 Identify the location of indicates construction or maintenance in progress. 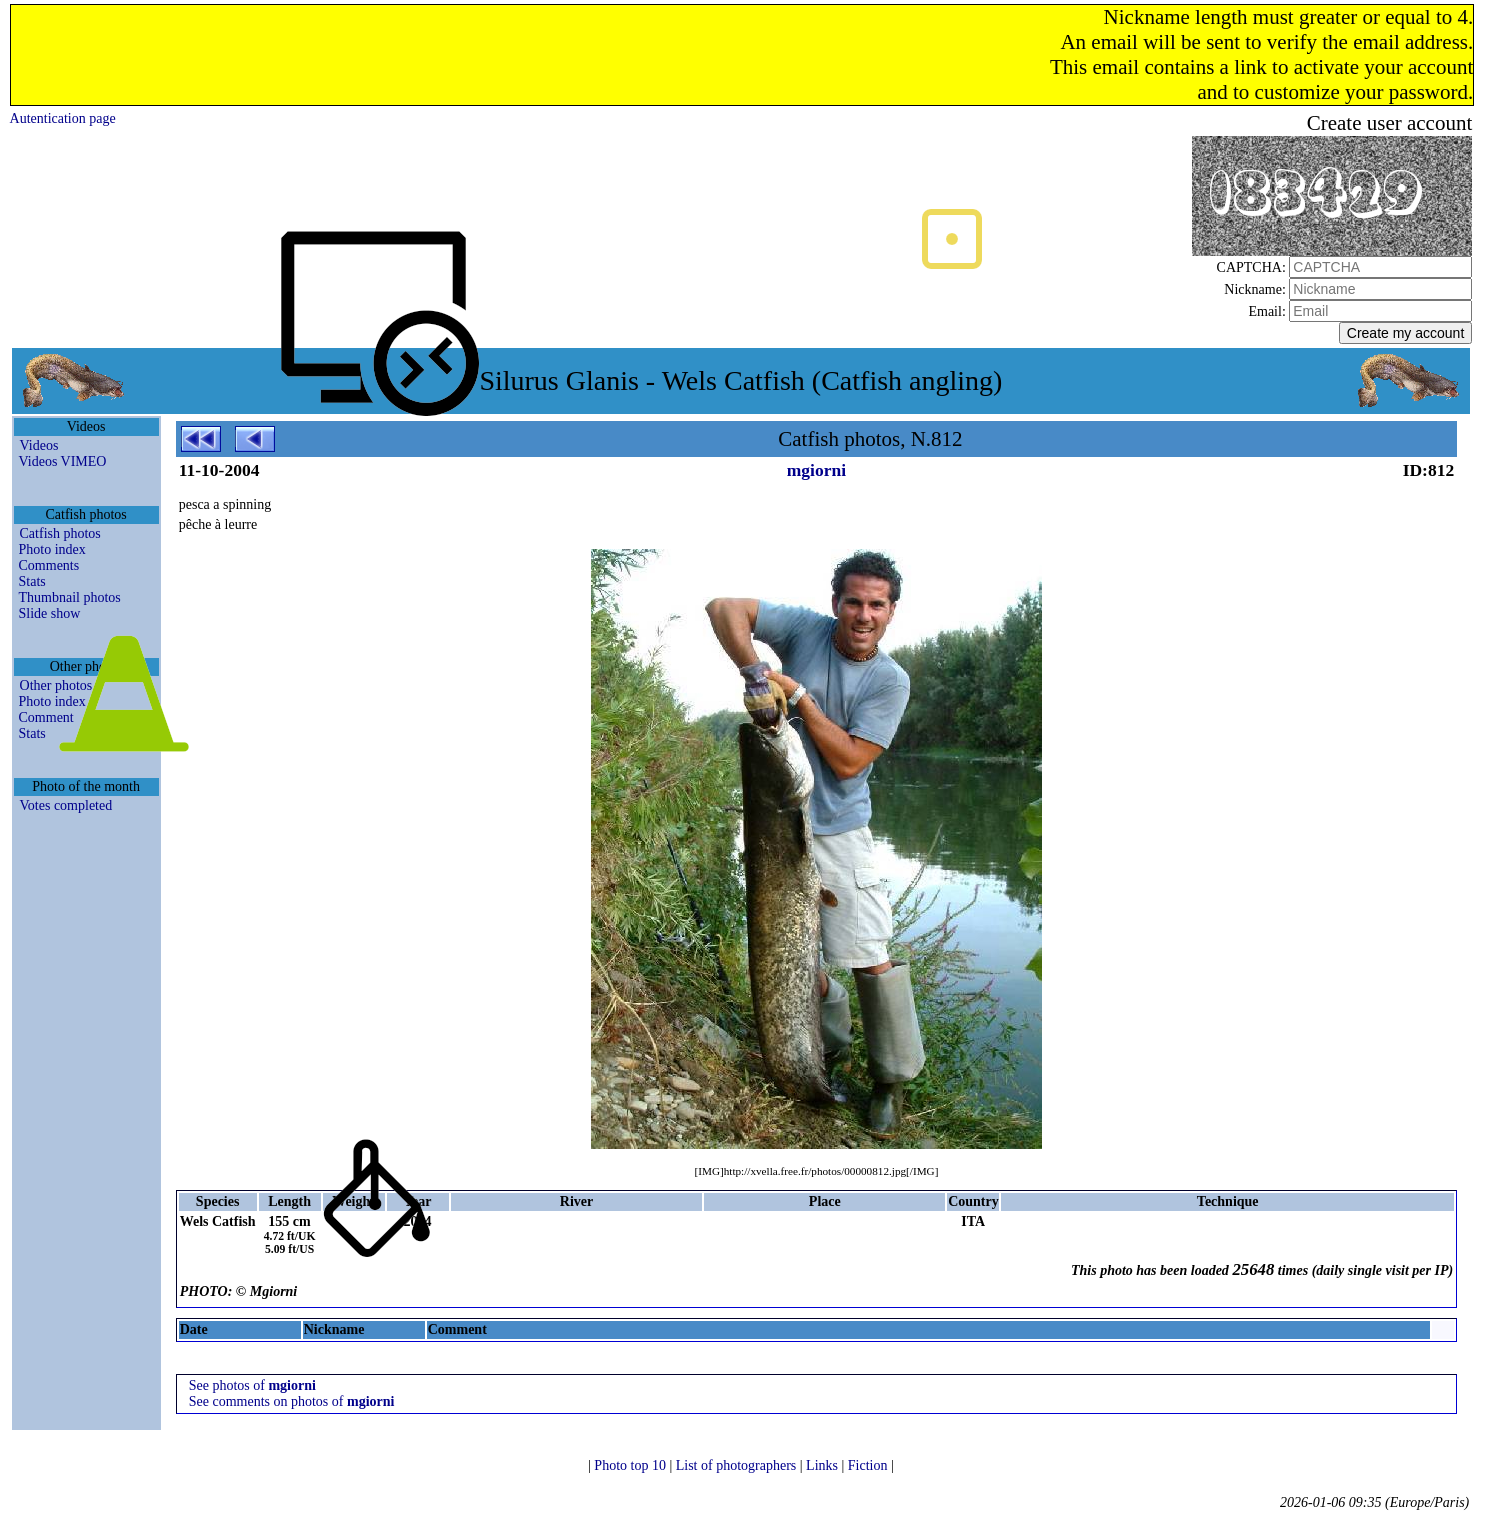
(124, 696).